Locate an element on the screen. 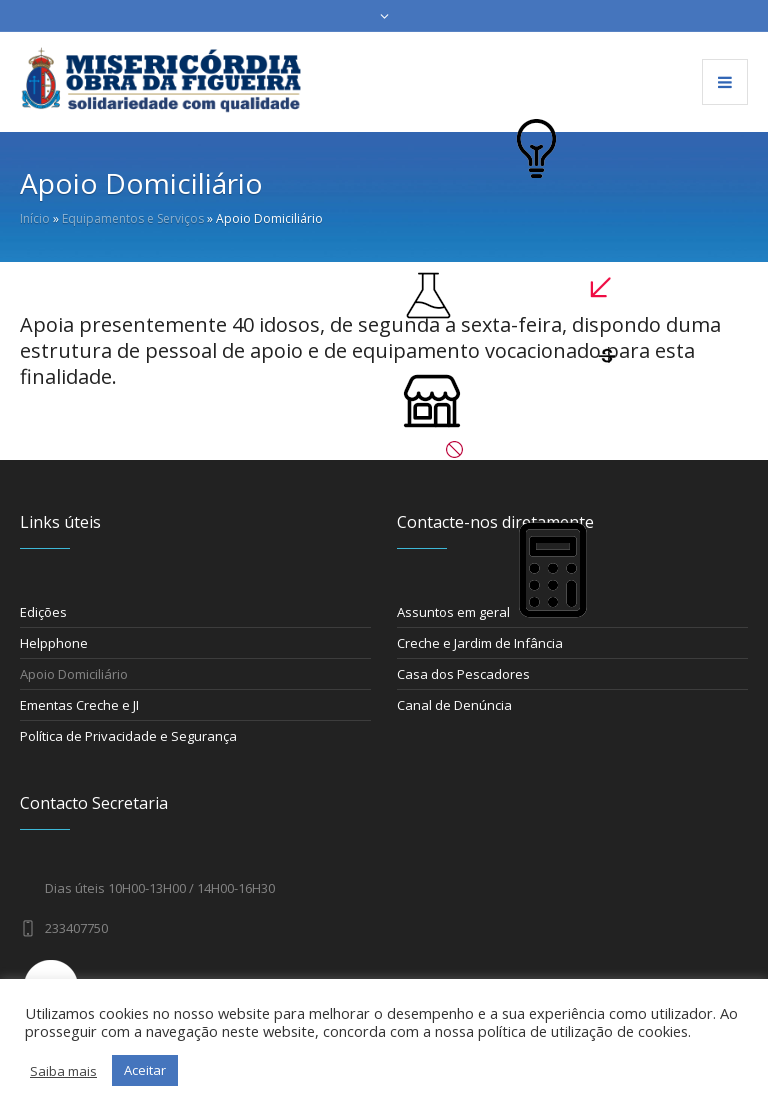 This screenshot has height=1116, width=768. access lab or experimental features is located at coordinates (428, 296).